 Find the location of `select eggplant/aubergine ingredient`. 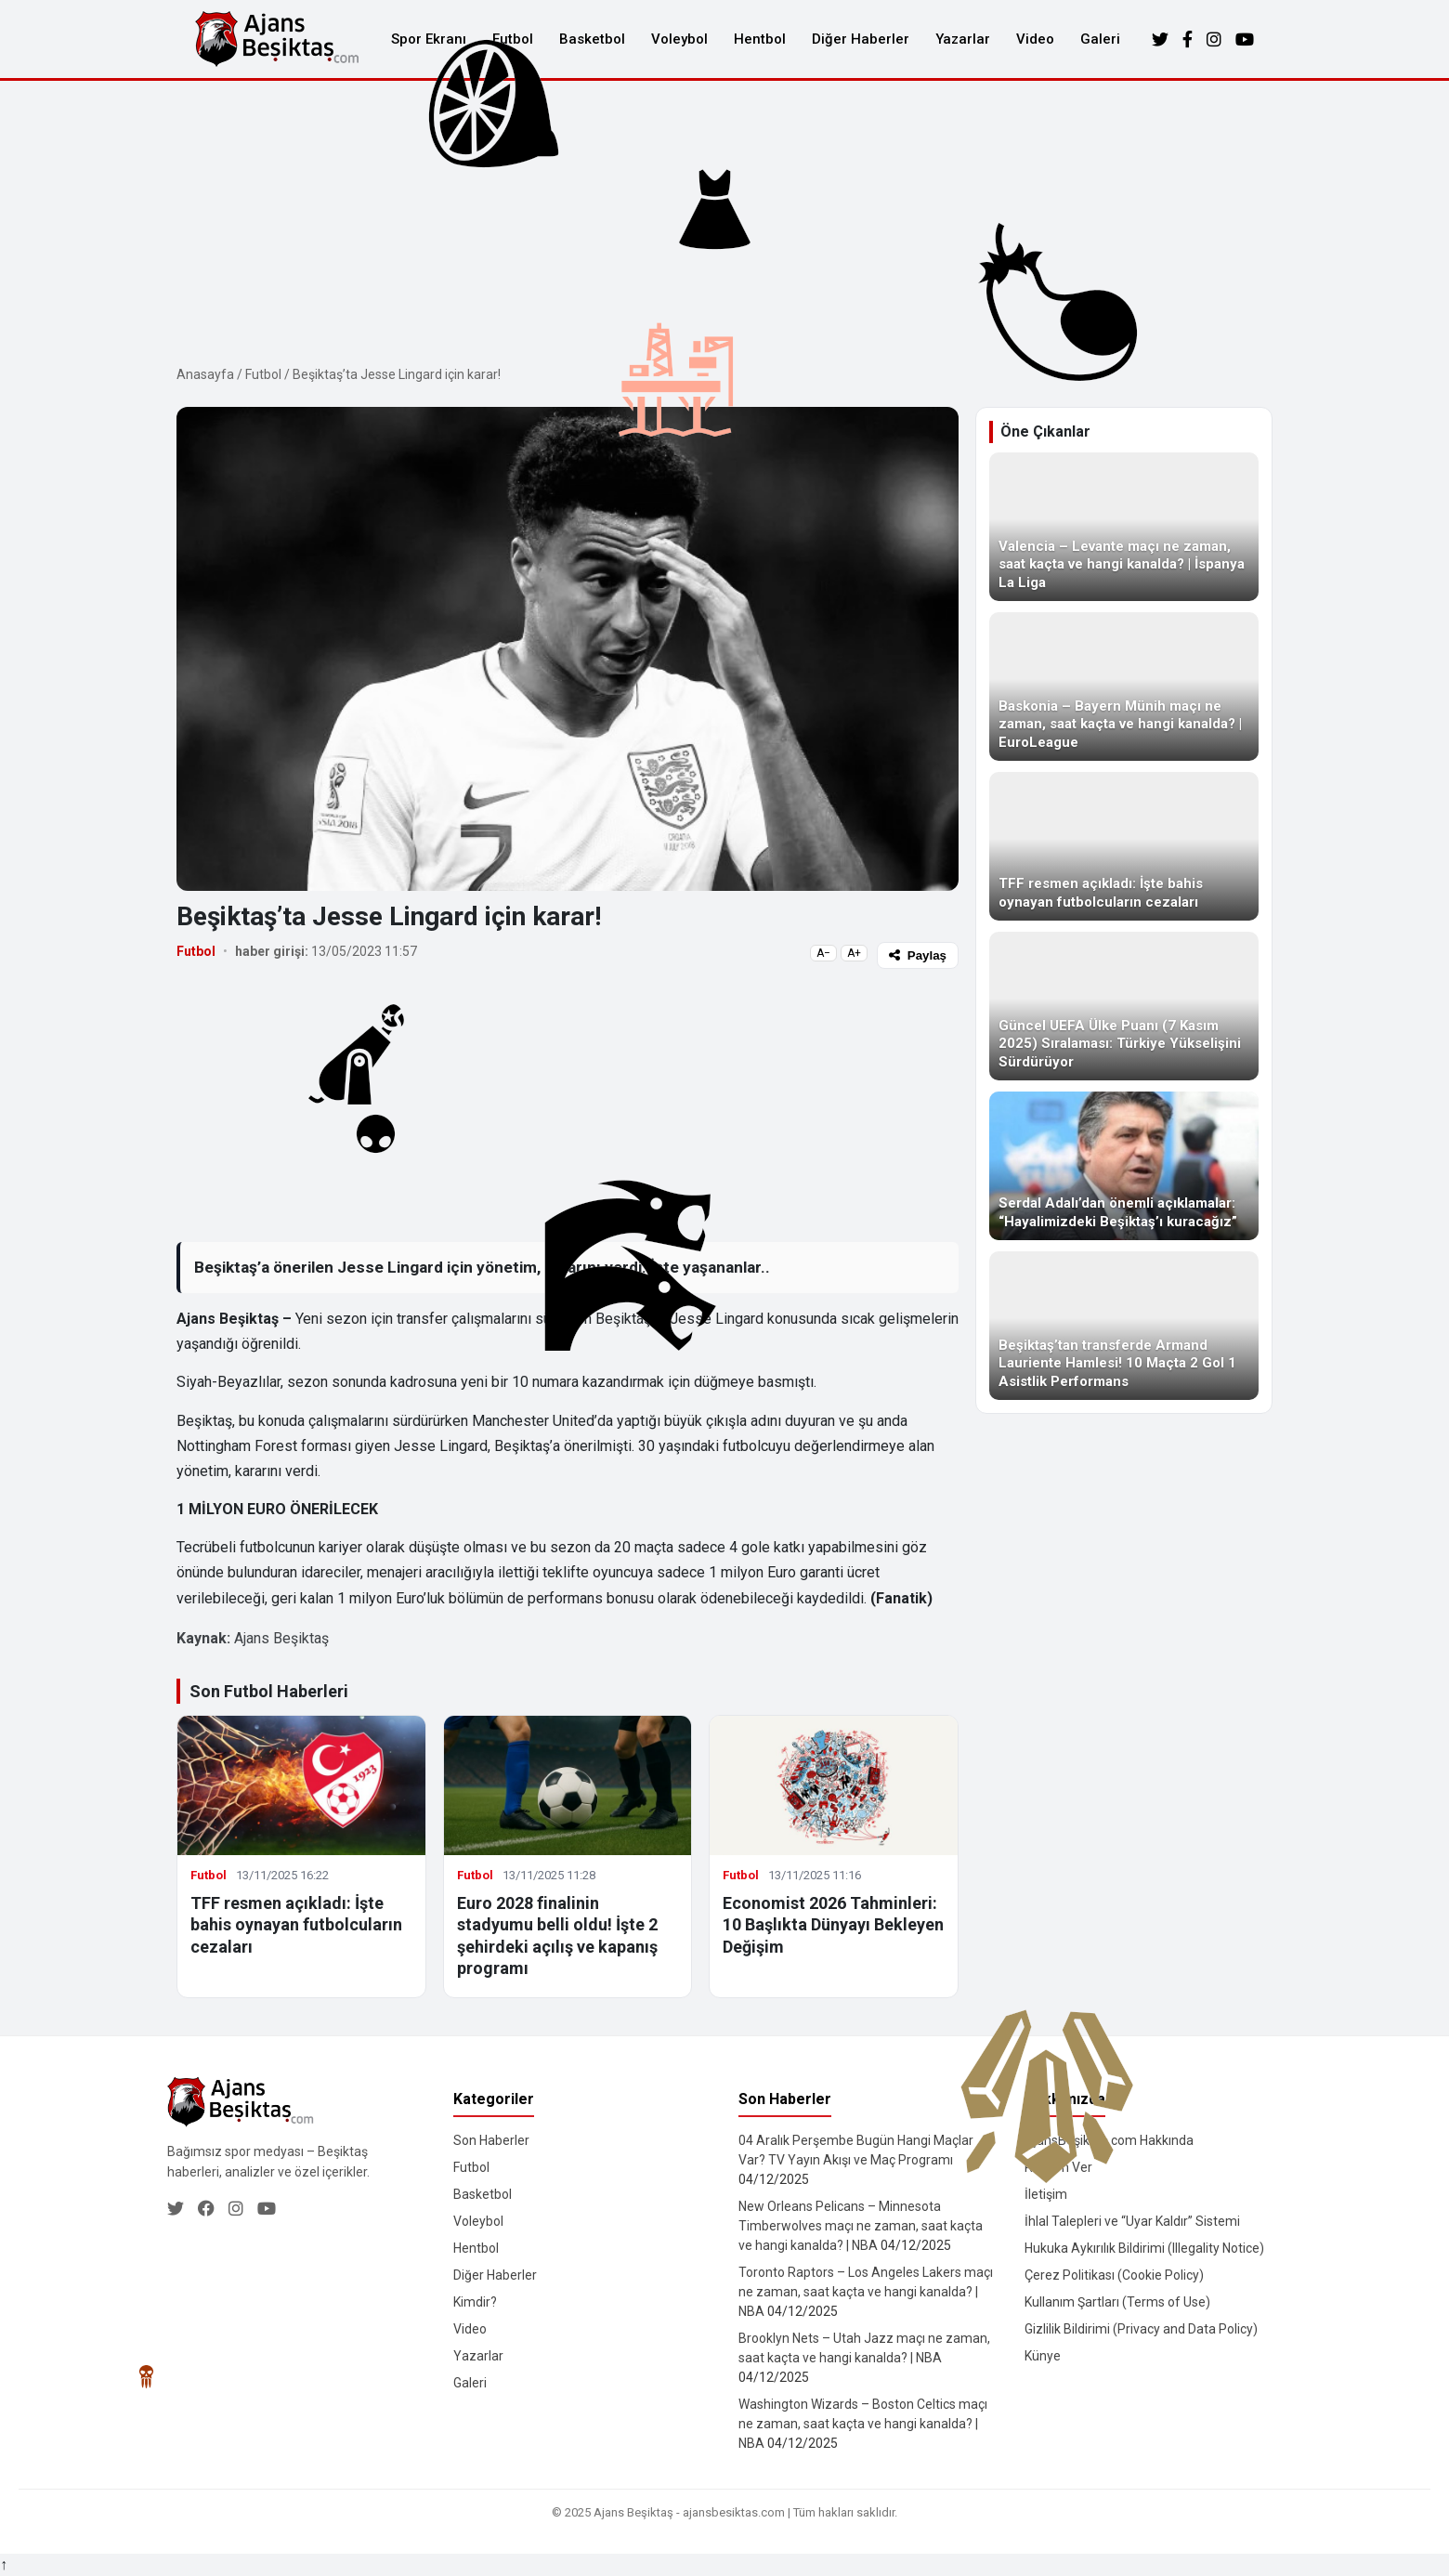

select eggplant/aubergine ingredient is located at coordinates (1057, 302).